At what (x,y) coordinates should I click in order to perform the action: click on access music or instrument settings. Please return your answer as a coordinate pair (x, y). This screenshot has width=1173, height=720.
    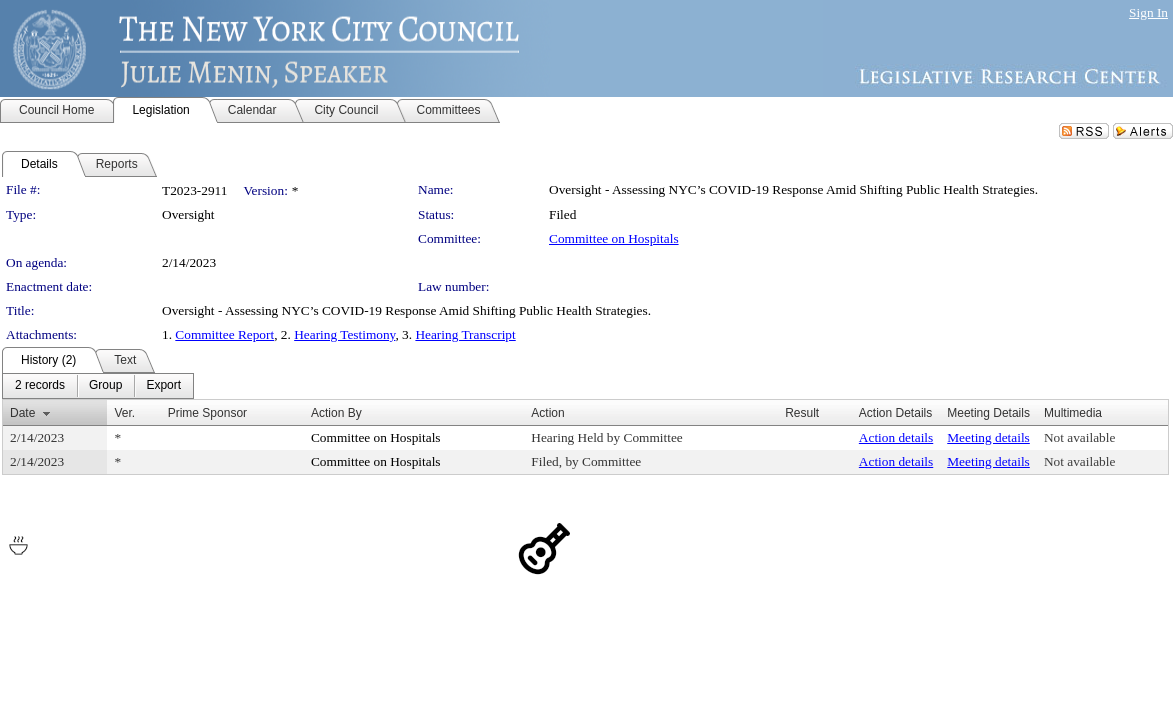
    Looking at the image, I should click on (544, 549).